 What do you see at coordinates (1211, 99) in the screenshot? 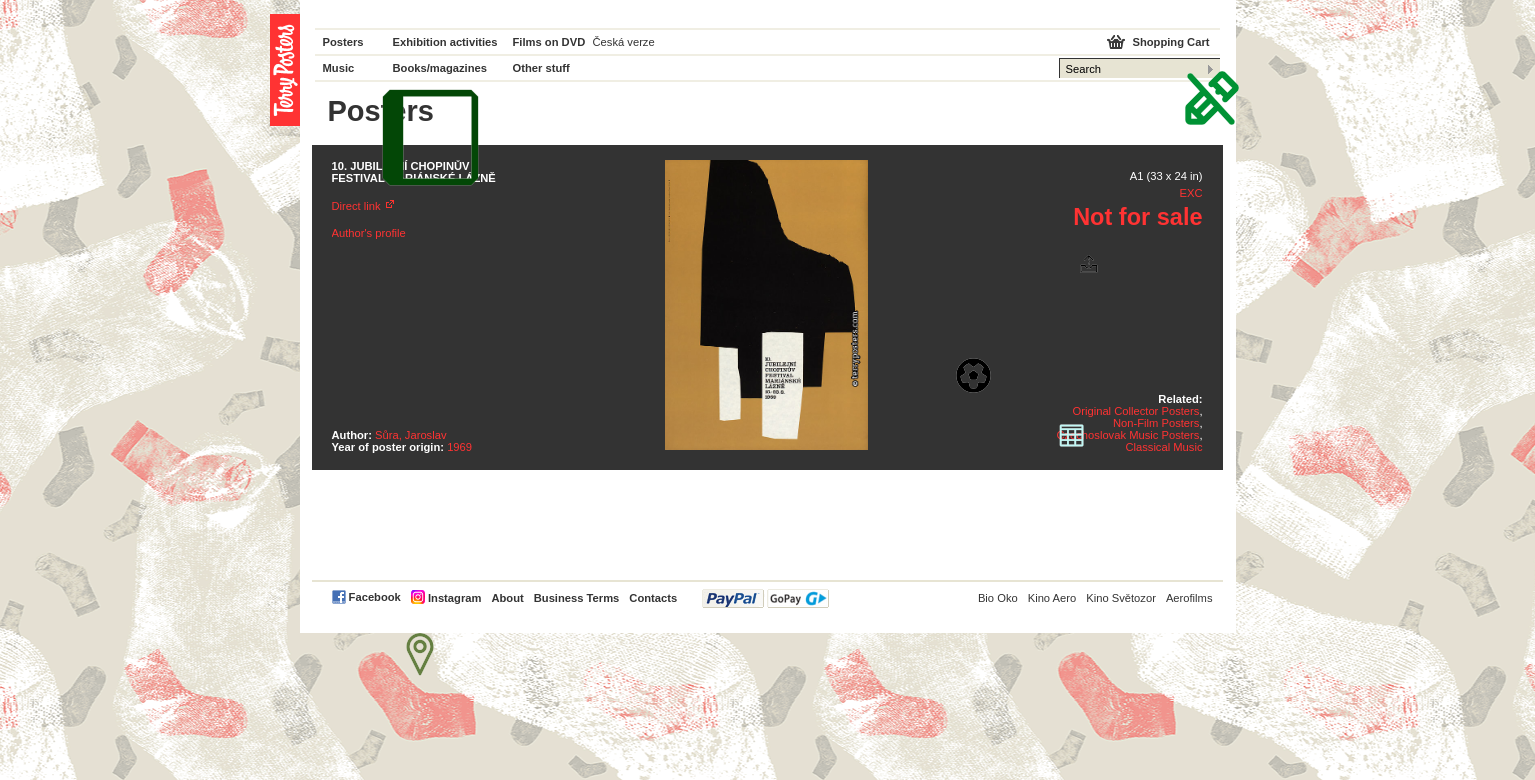
I see `editing is disabled or unavailable` at bounding box center [1211, 99].